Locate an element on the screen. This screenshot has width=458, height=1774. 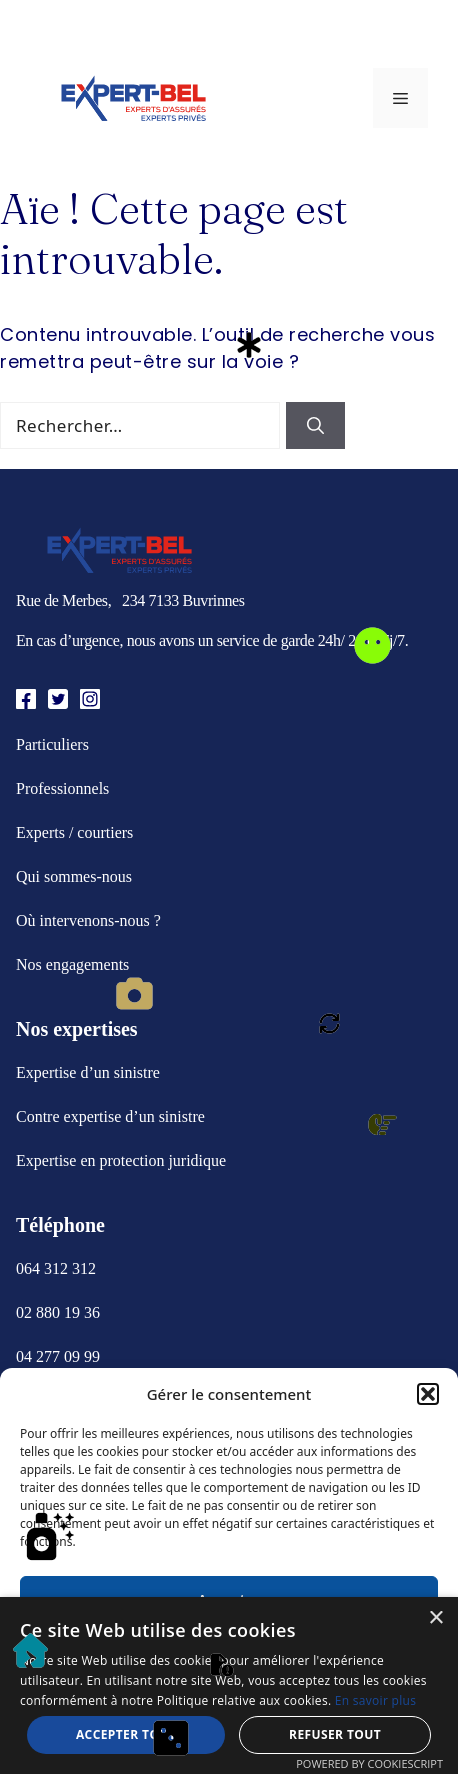
file error or issue detected is located at coordinates (221, 1664).